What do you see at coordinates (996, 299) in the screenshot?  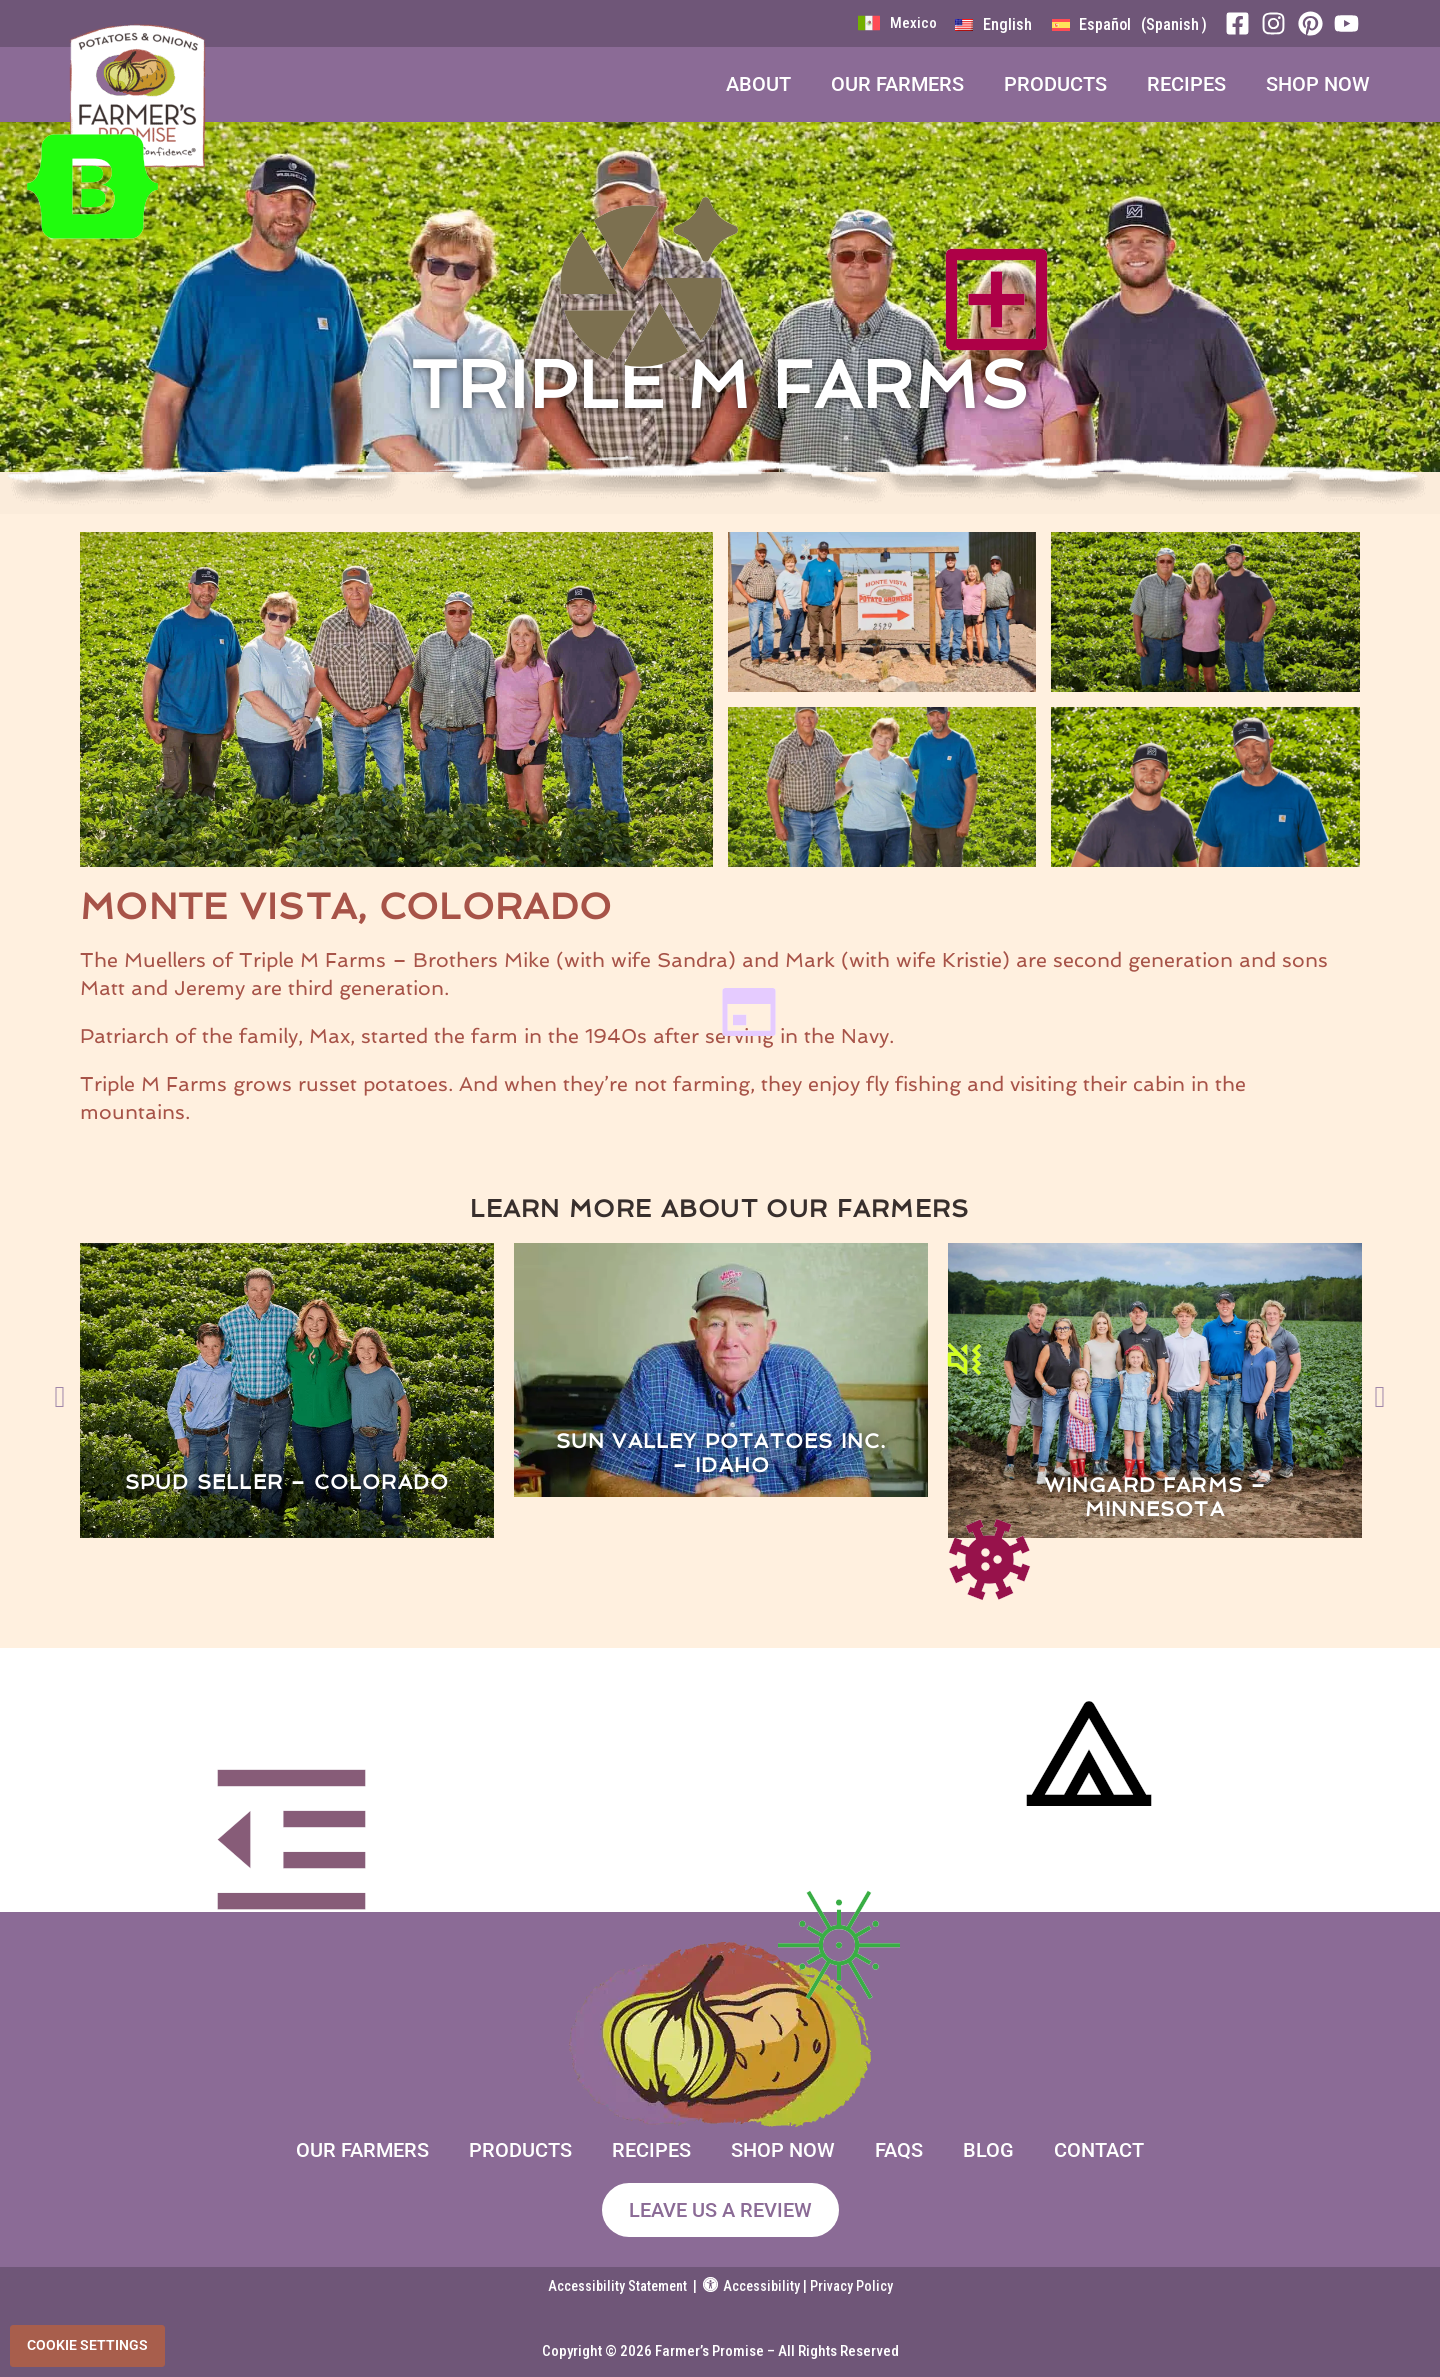 I see `add a new item or create new content` at bounding box center [996, 299].